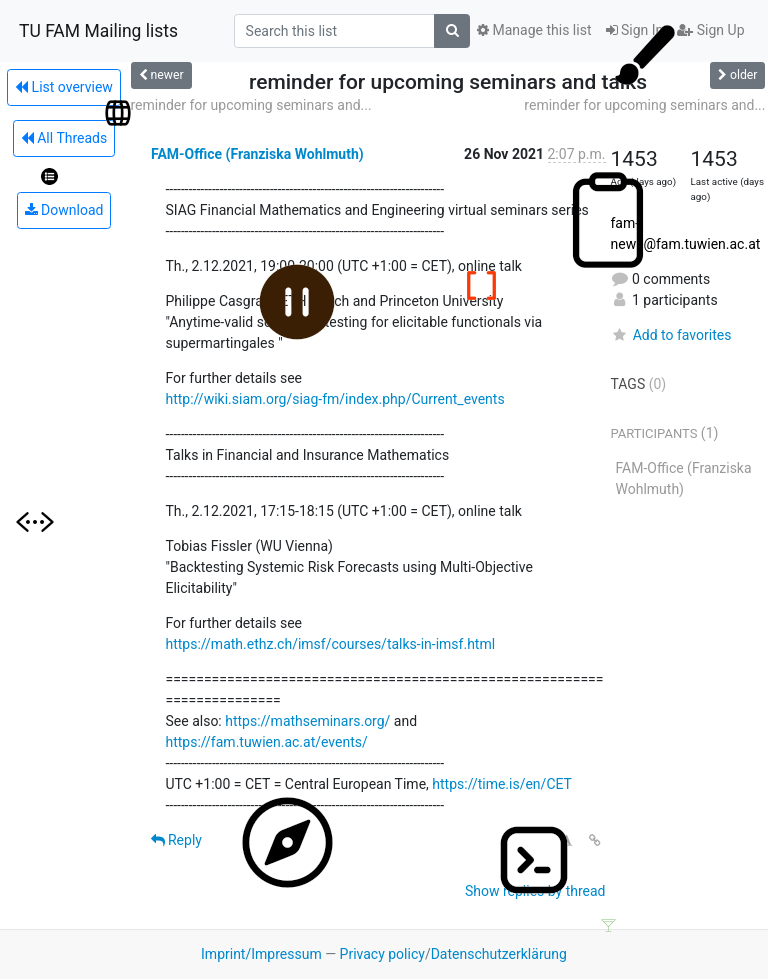 The width and height of the screenshot is (768, 979). Describe the element at coordinates (118, 113) in the screenshot. I see `view inventory or storage items` at that location.